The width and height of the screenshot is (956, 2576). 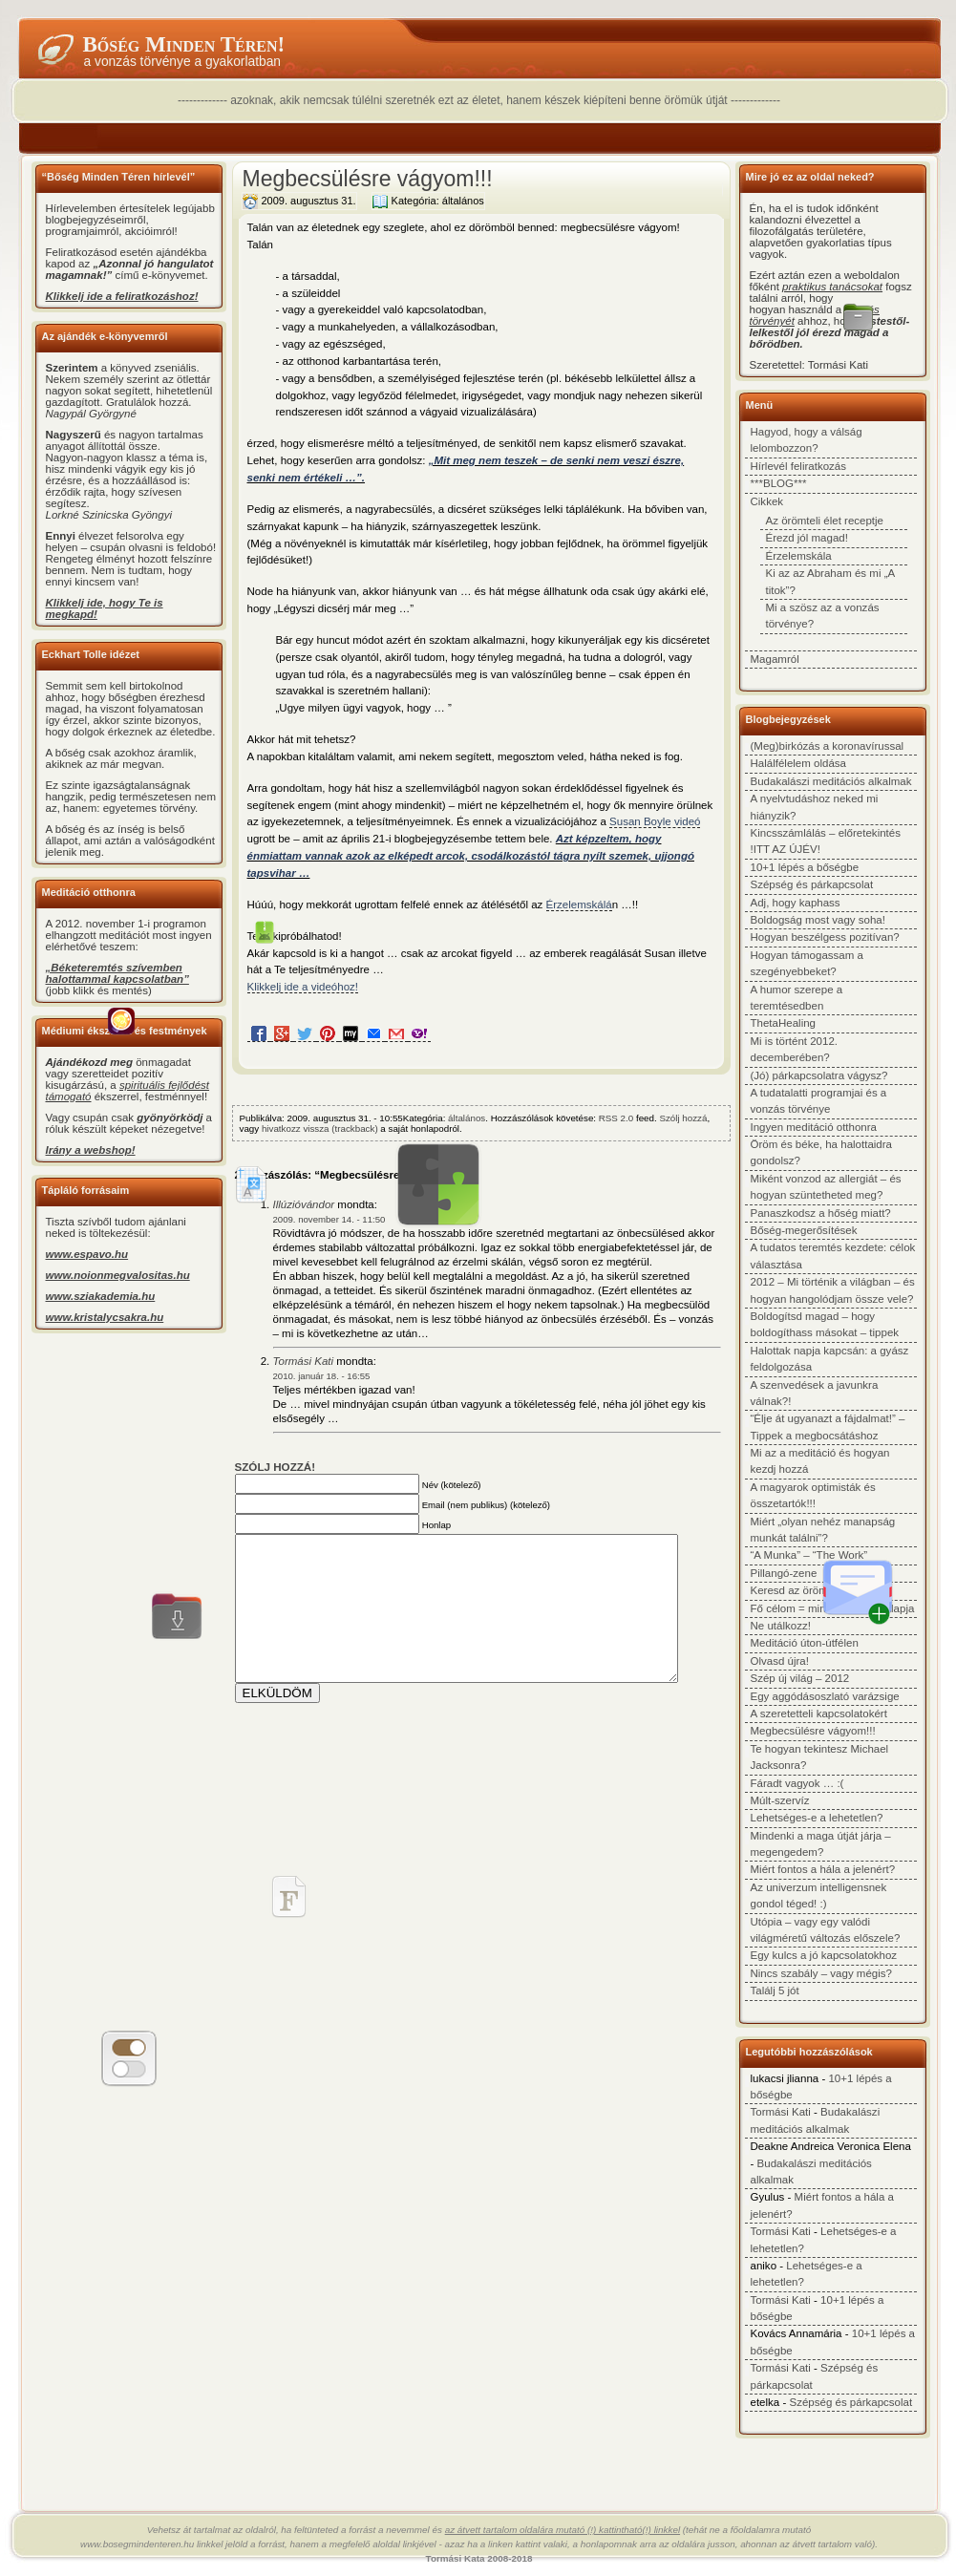 What do you see at coordinates (265, 932) in the screenshot?
I see `an android application package file (apk)` at bounding box center [265, 932].